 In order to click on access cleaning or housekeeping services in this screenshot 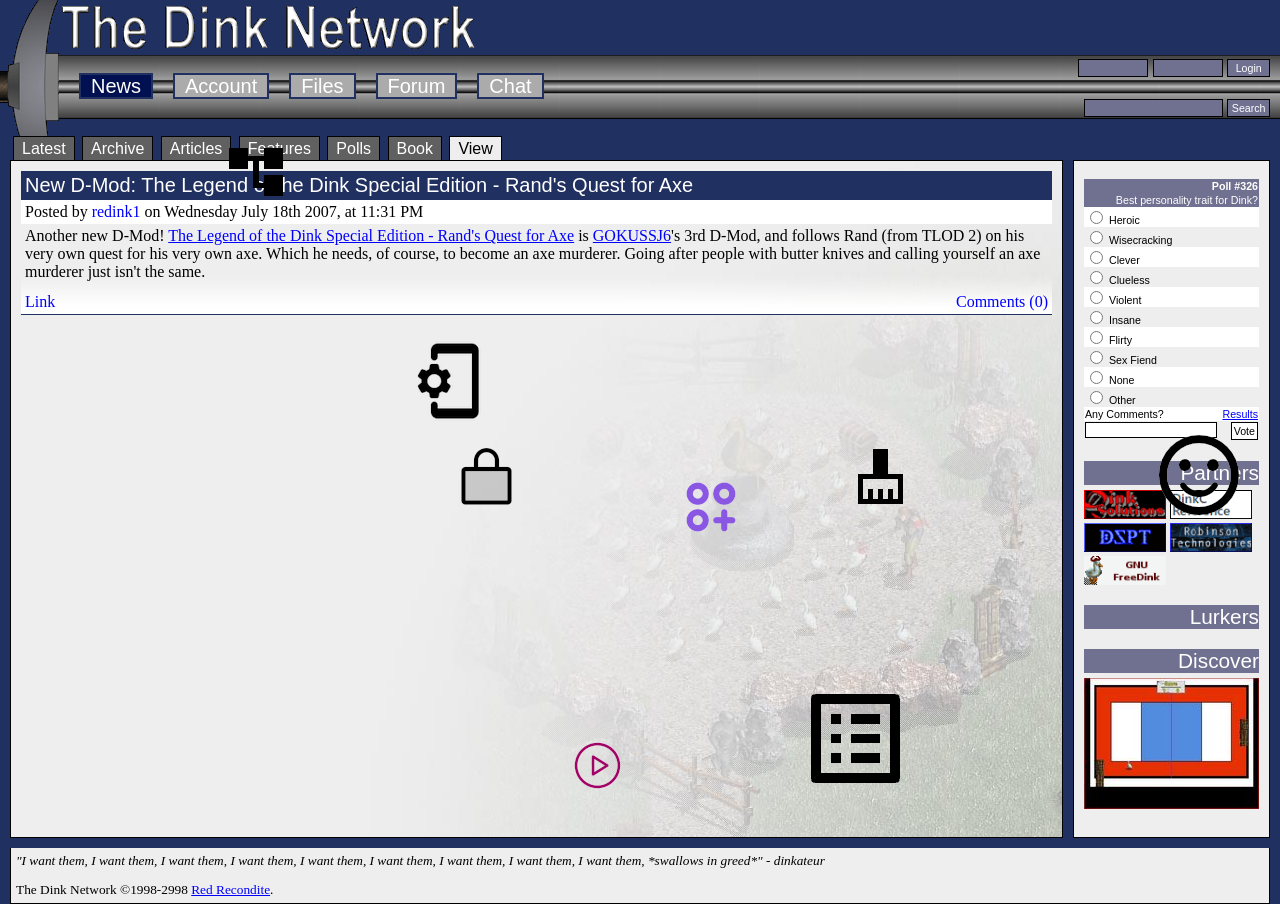, I will do `click(880, 476)`.